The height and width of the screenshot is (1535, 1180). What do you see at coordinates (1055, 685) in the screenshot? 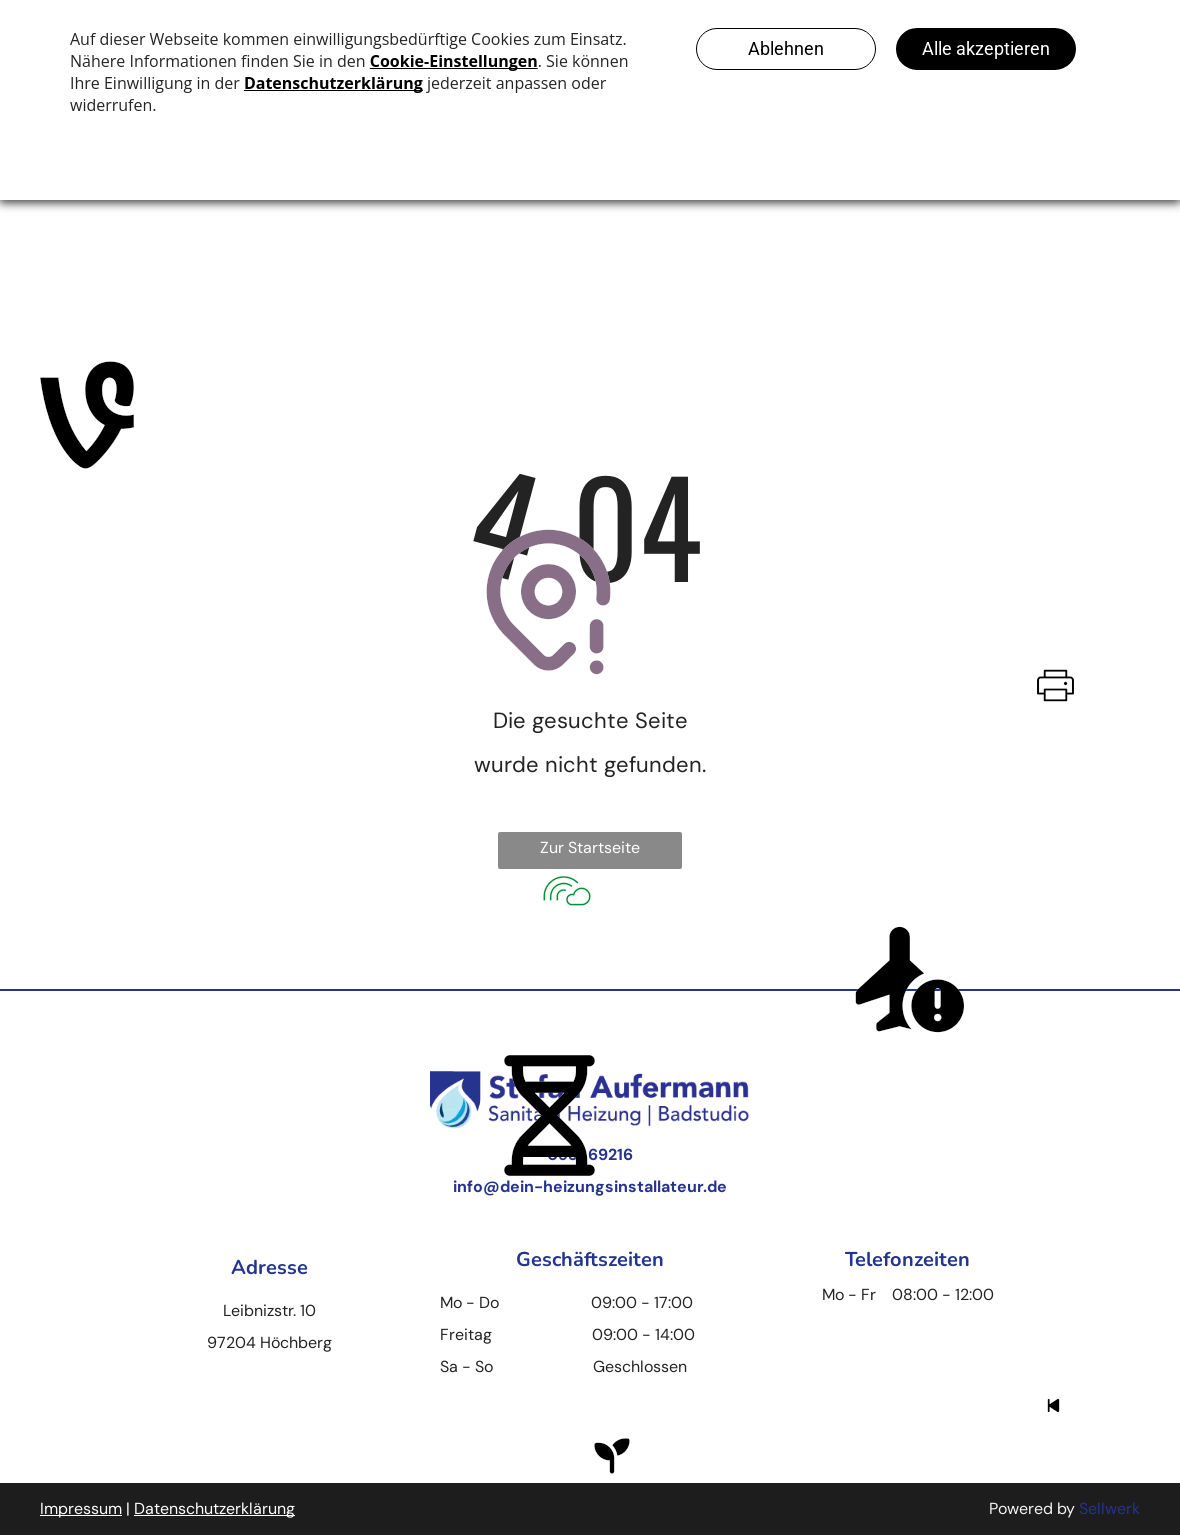
I see `print current document or page` at bounding box center [1055, 685].